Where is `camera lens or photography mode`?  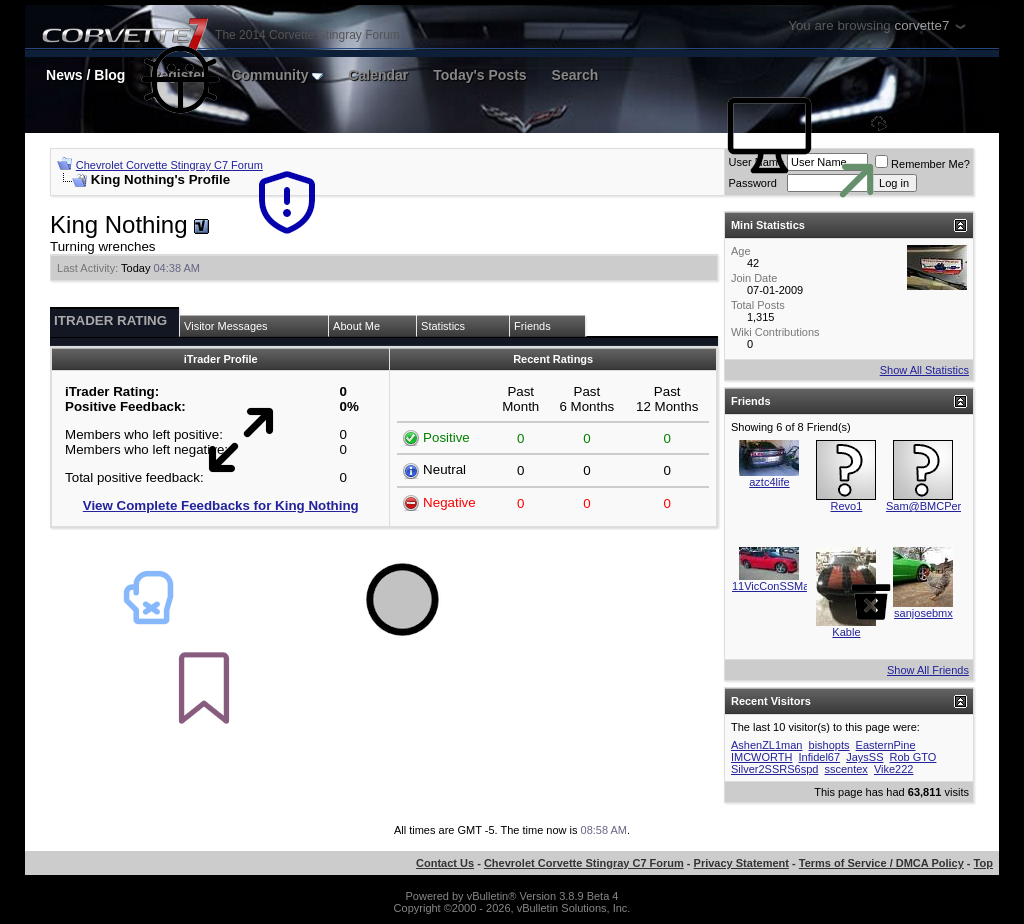 camera lens or photography mode is located at coordinates (402, 599).